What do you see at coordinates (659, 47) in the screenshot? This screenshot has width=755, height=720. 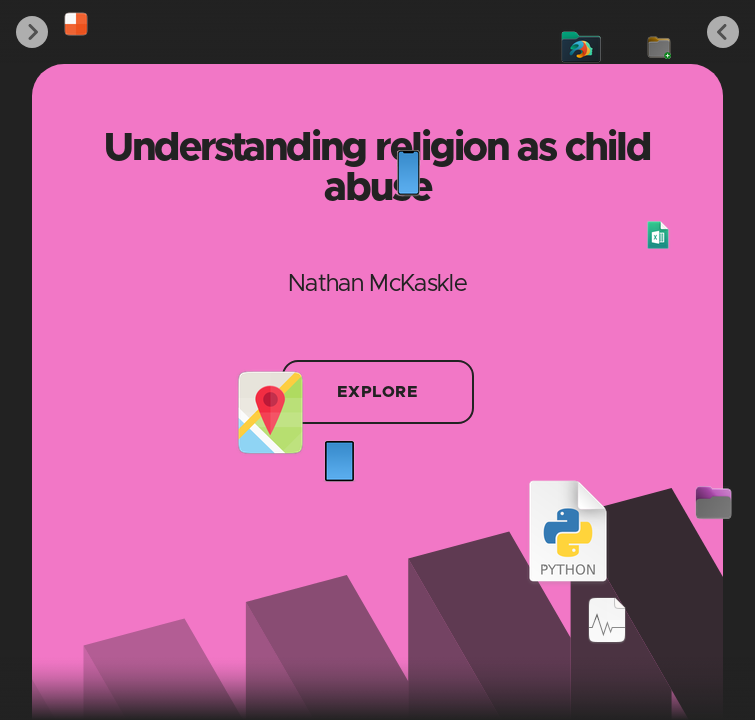 I see `create a new folder` at bounding box center [659, 47].